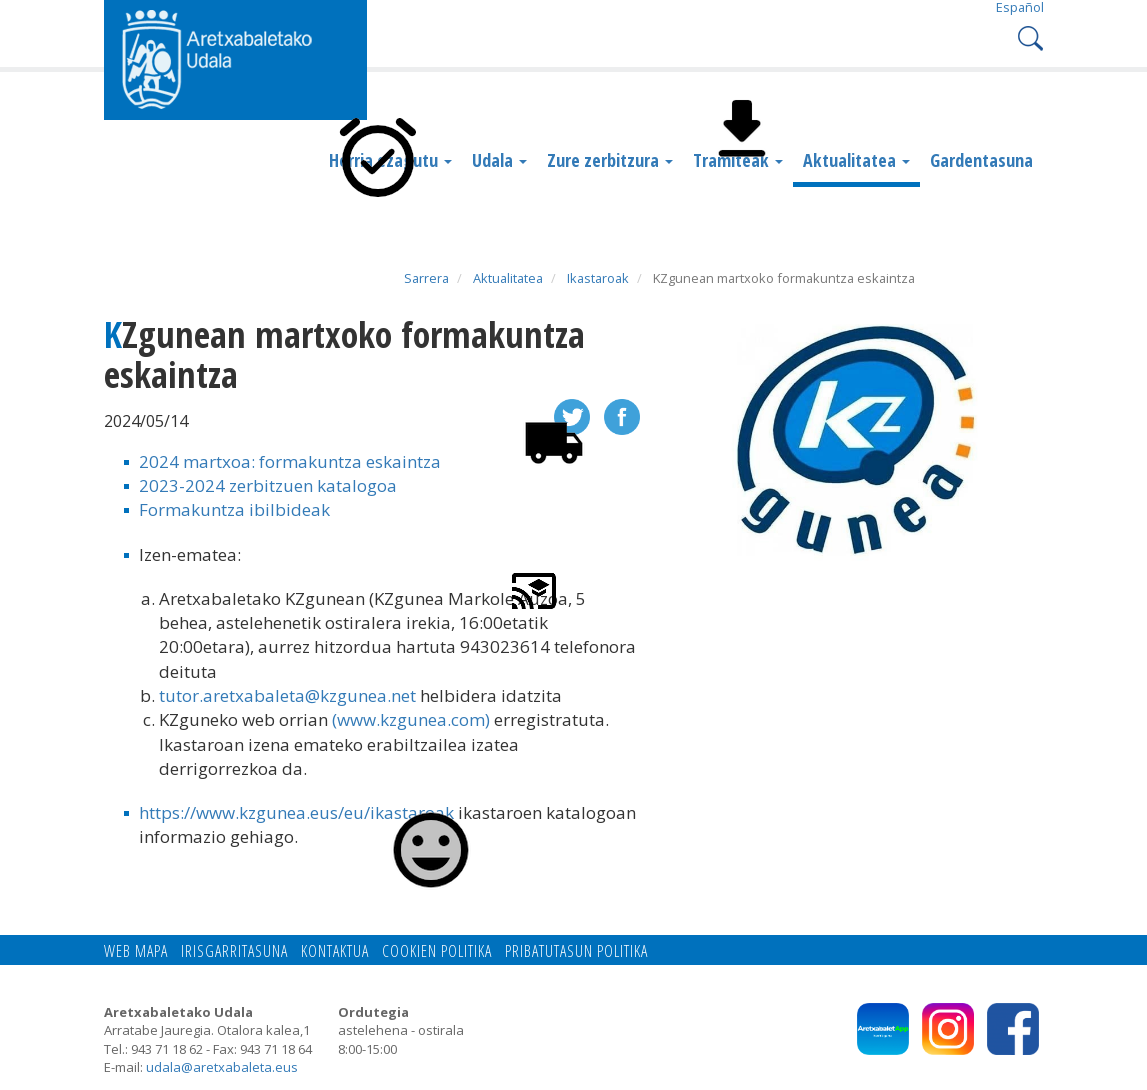  I want to click on alarm is set and active, so click(378, 157).